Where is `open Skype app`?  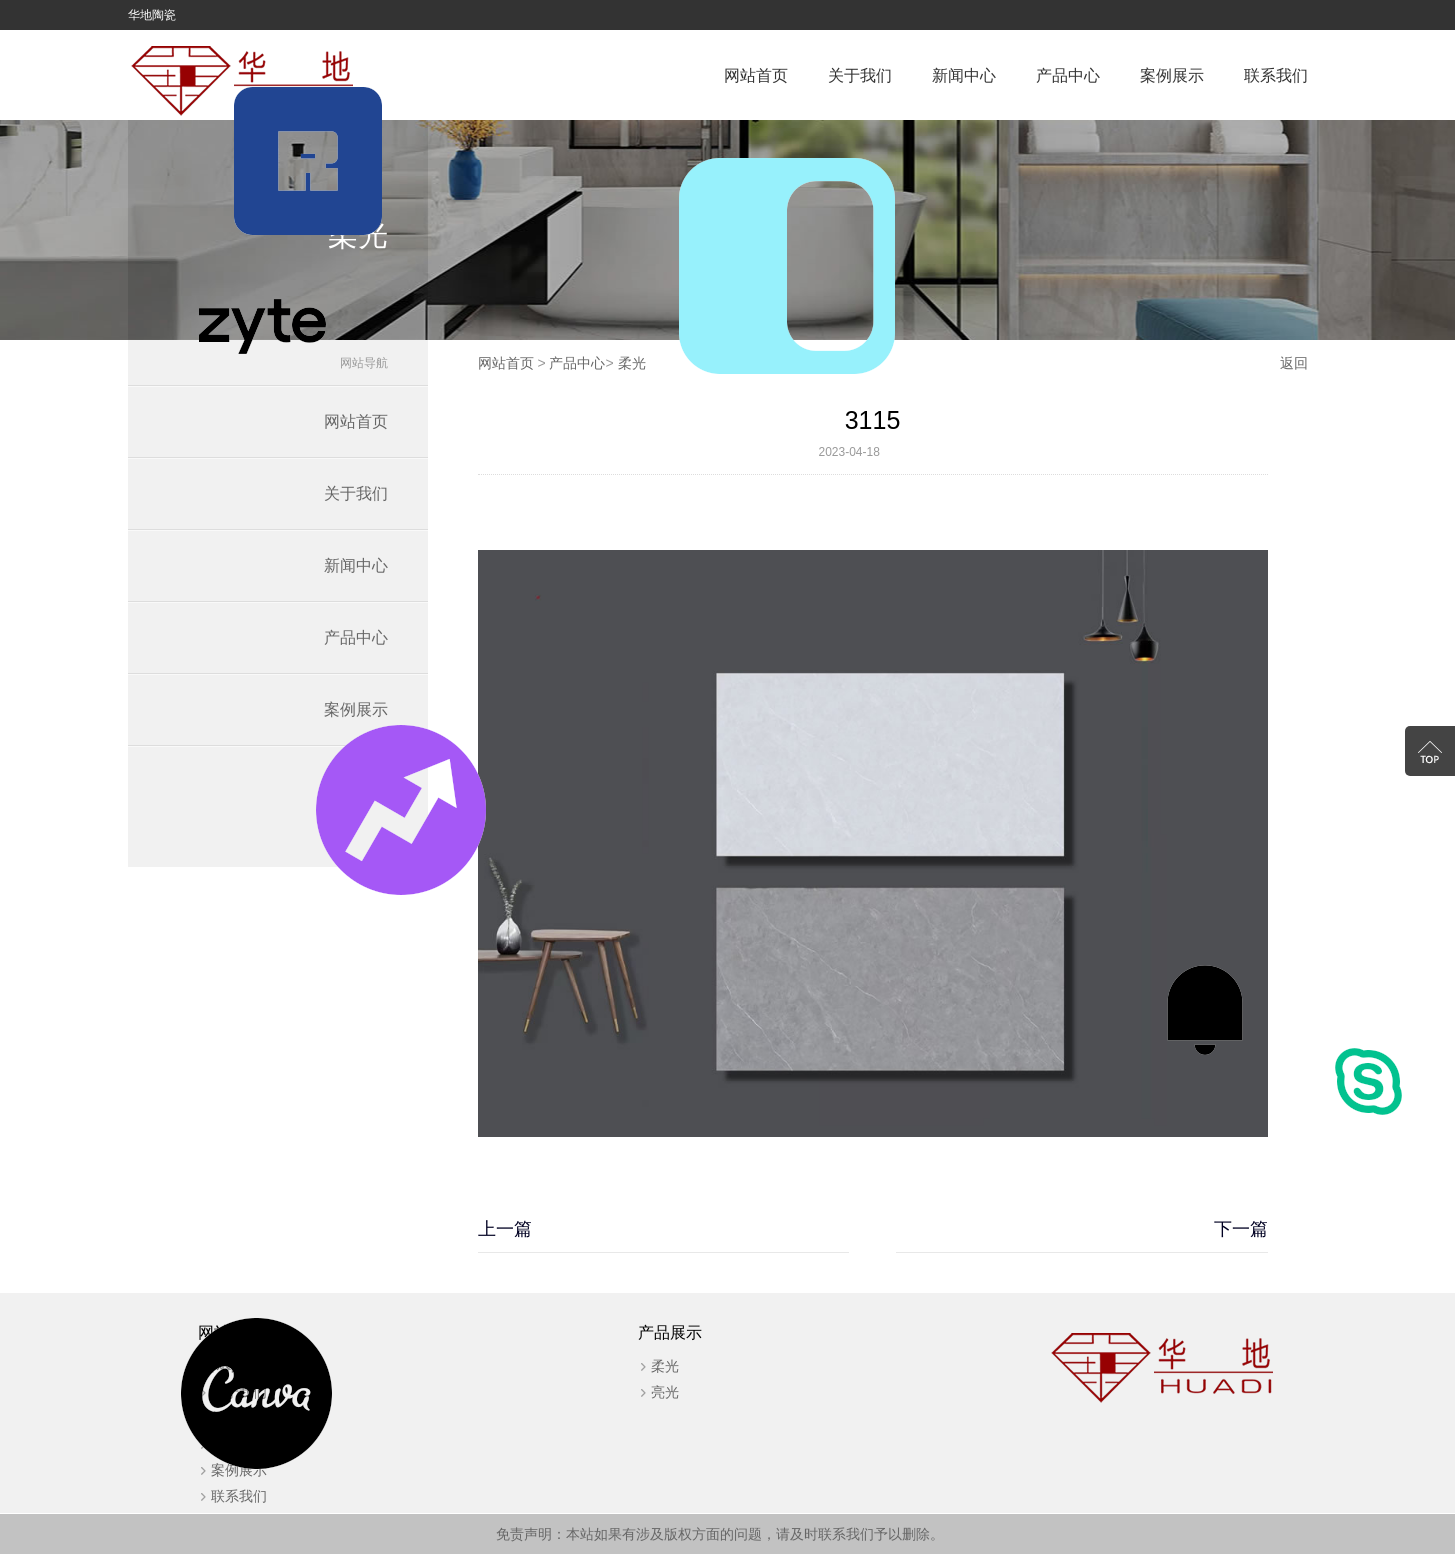 open Skype app is located at coordinates (1368, 1081).